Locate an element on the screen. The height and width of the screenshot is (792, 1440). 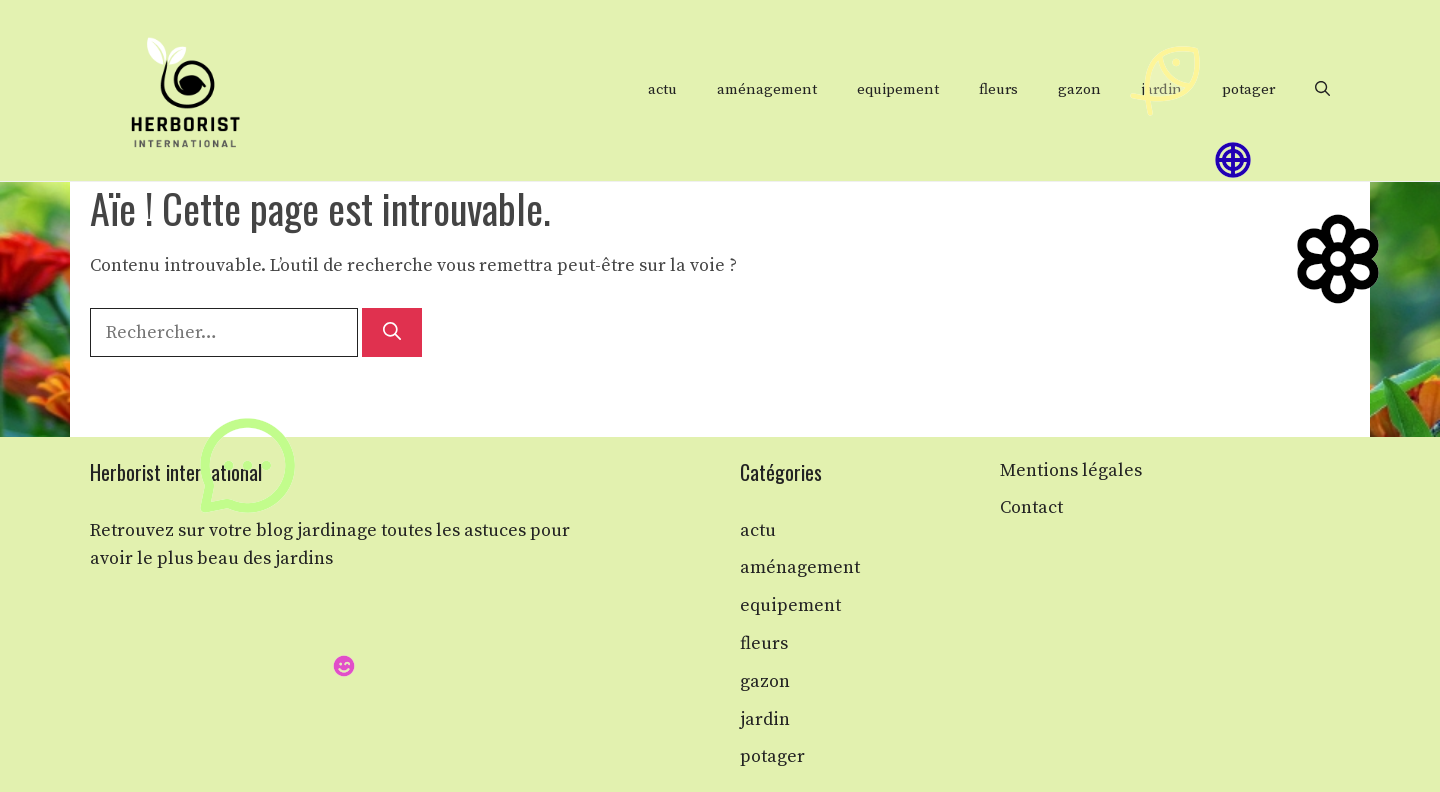
insert a winking emoji or emoticon is located at coordinates (344, 666).